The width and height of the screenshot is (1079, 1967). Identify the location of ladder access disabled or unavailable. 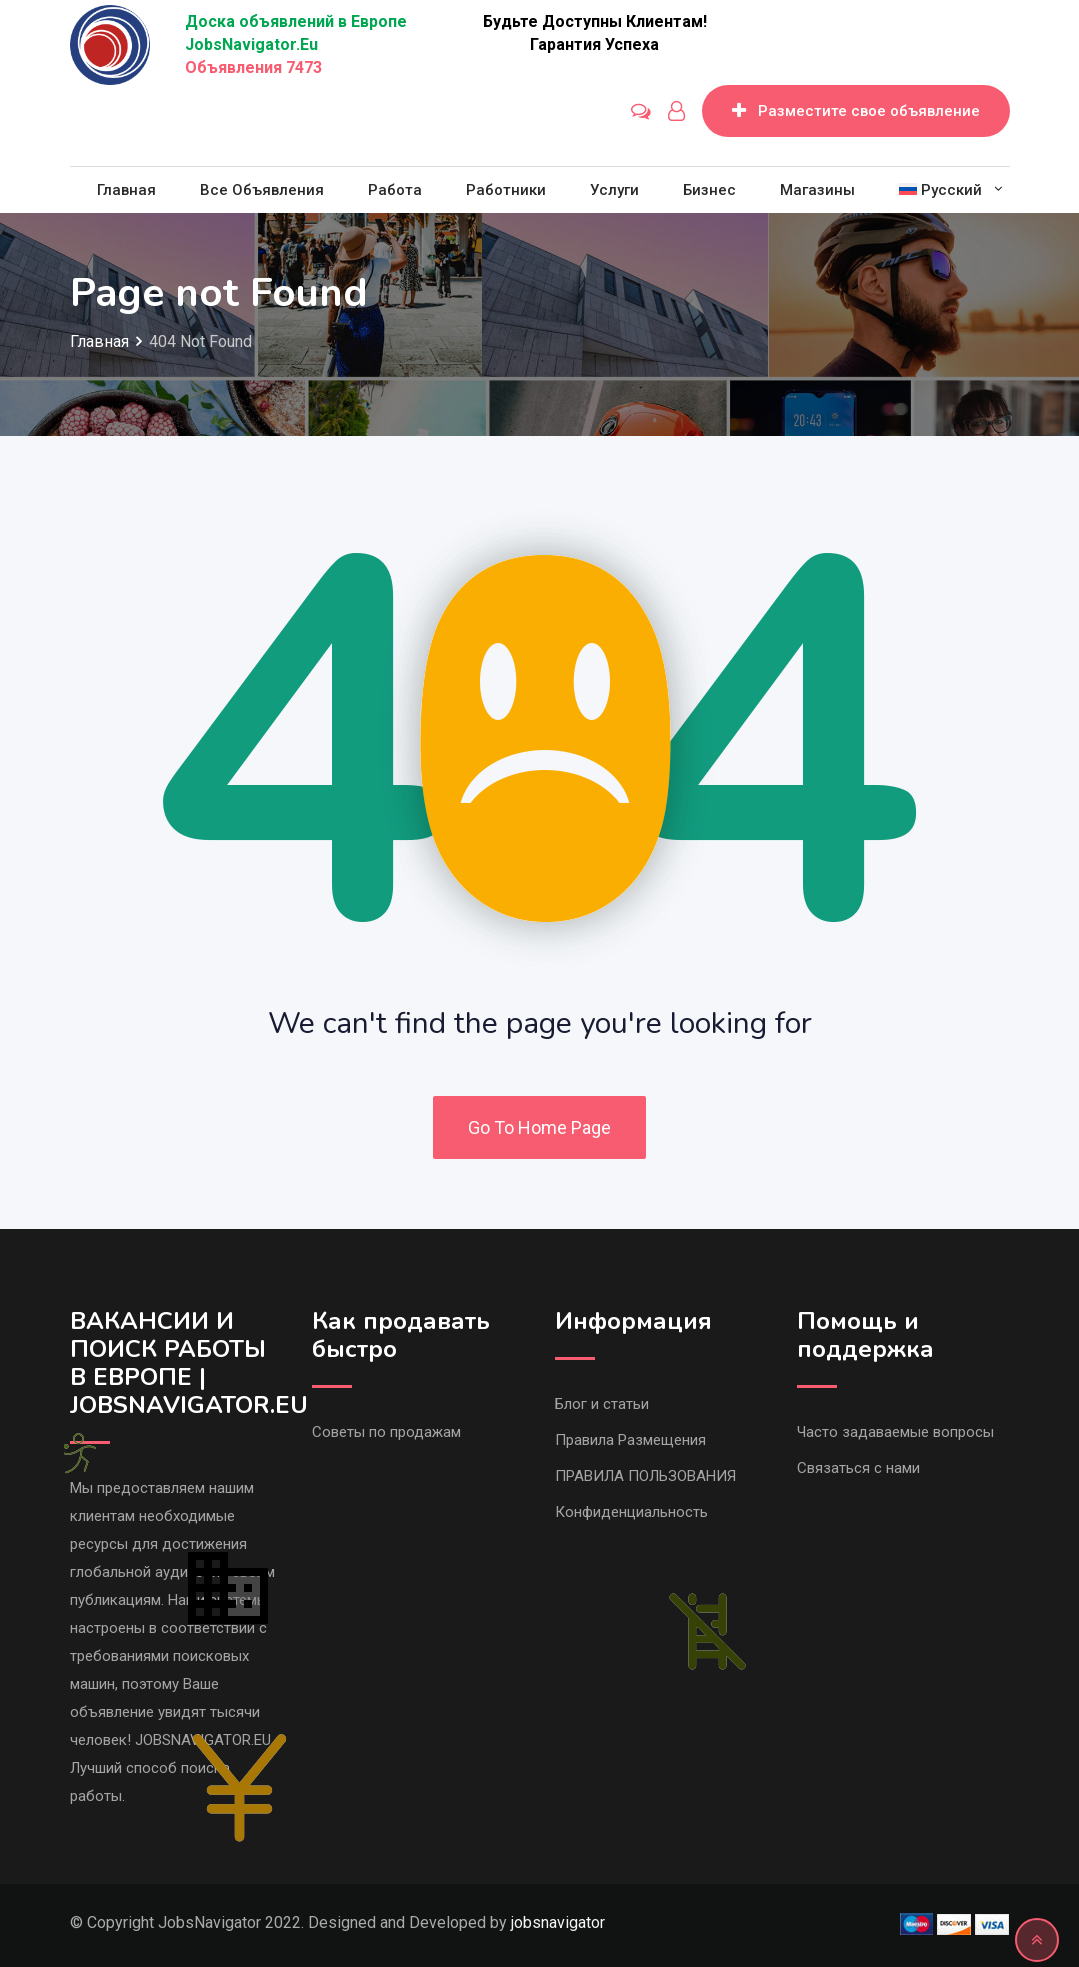
(707, 1631).